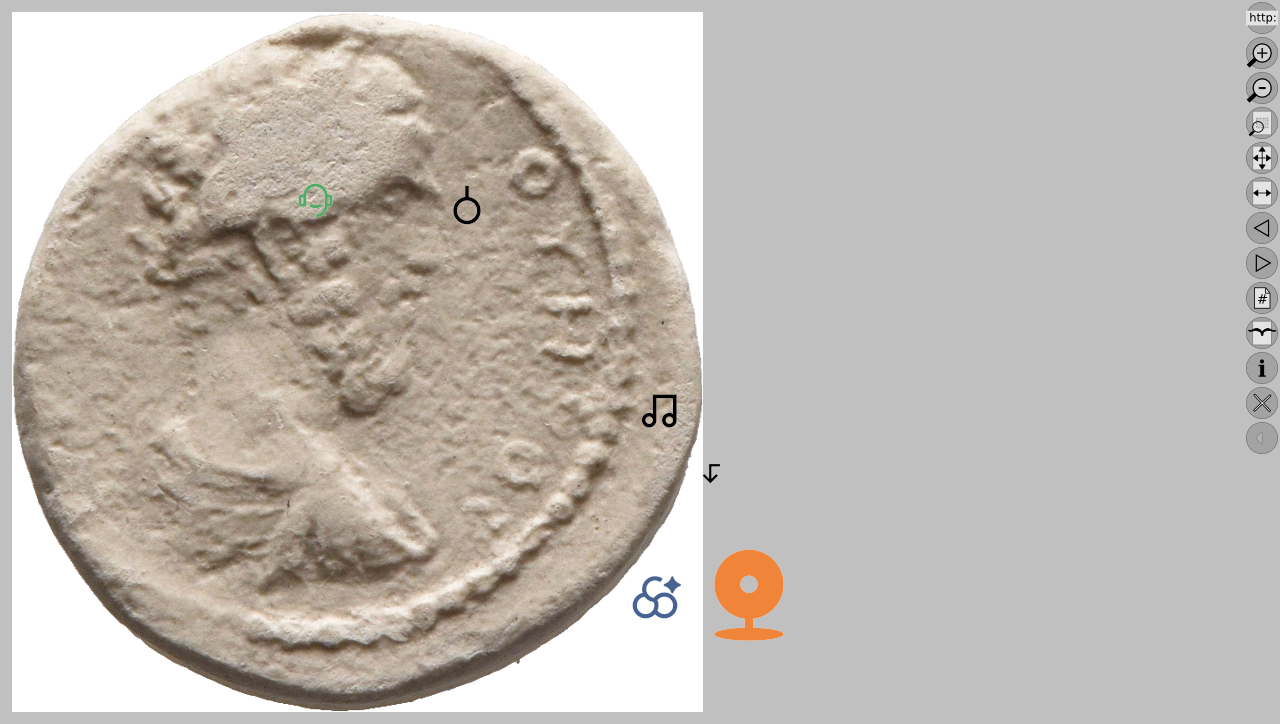 The width and height of the screenshot is (1280, 724). What do you see at coordinates (662, 411) in the screenshot?
I see `access music library or player` at bounding box center [662, 411].